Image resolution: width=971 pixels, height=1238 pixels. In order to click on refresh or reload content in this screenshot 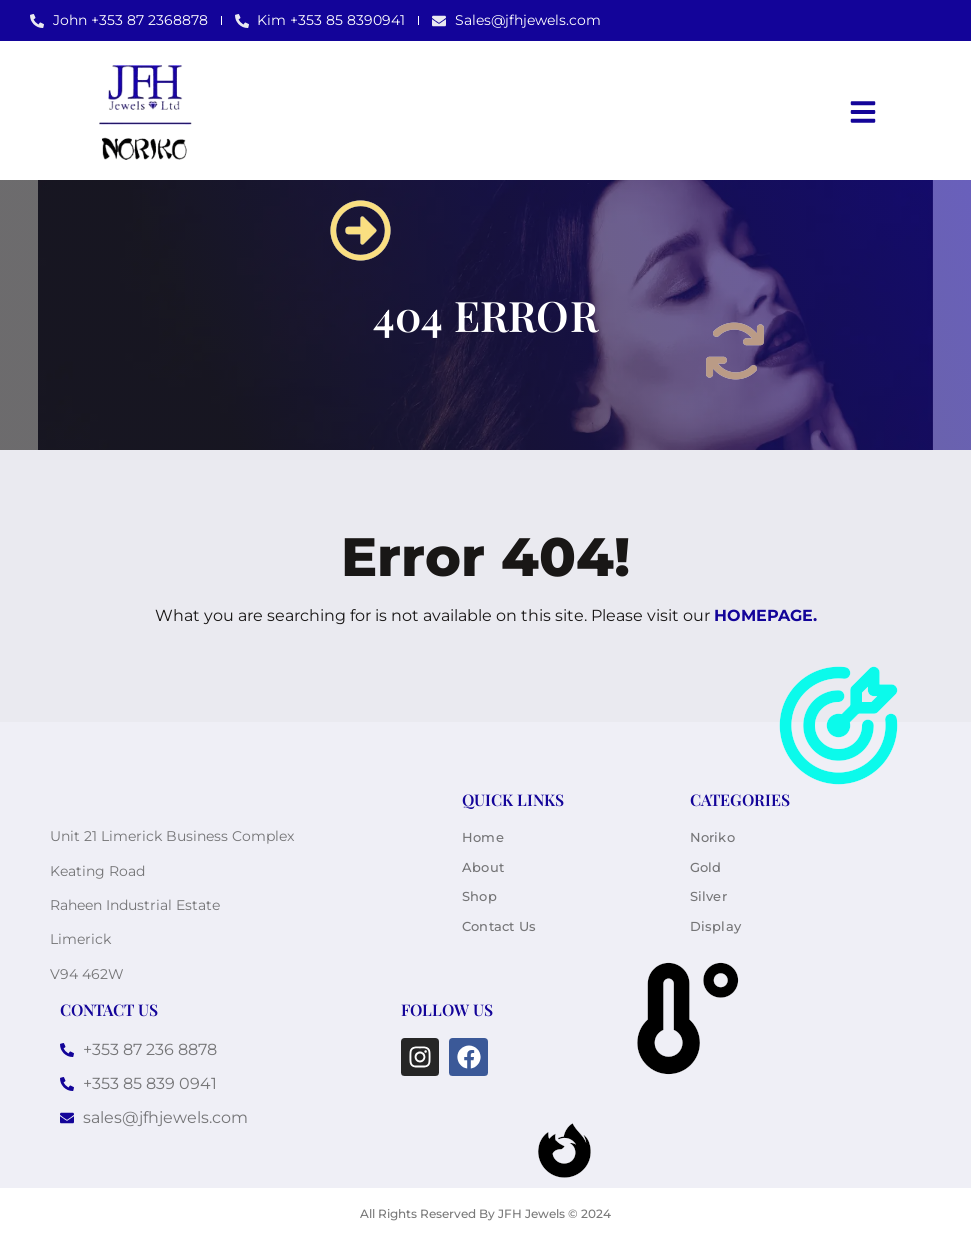, I will do `click(735, 351)`.